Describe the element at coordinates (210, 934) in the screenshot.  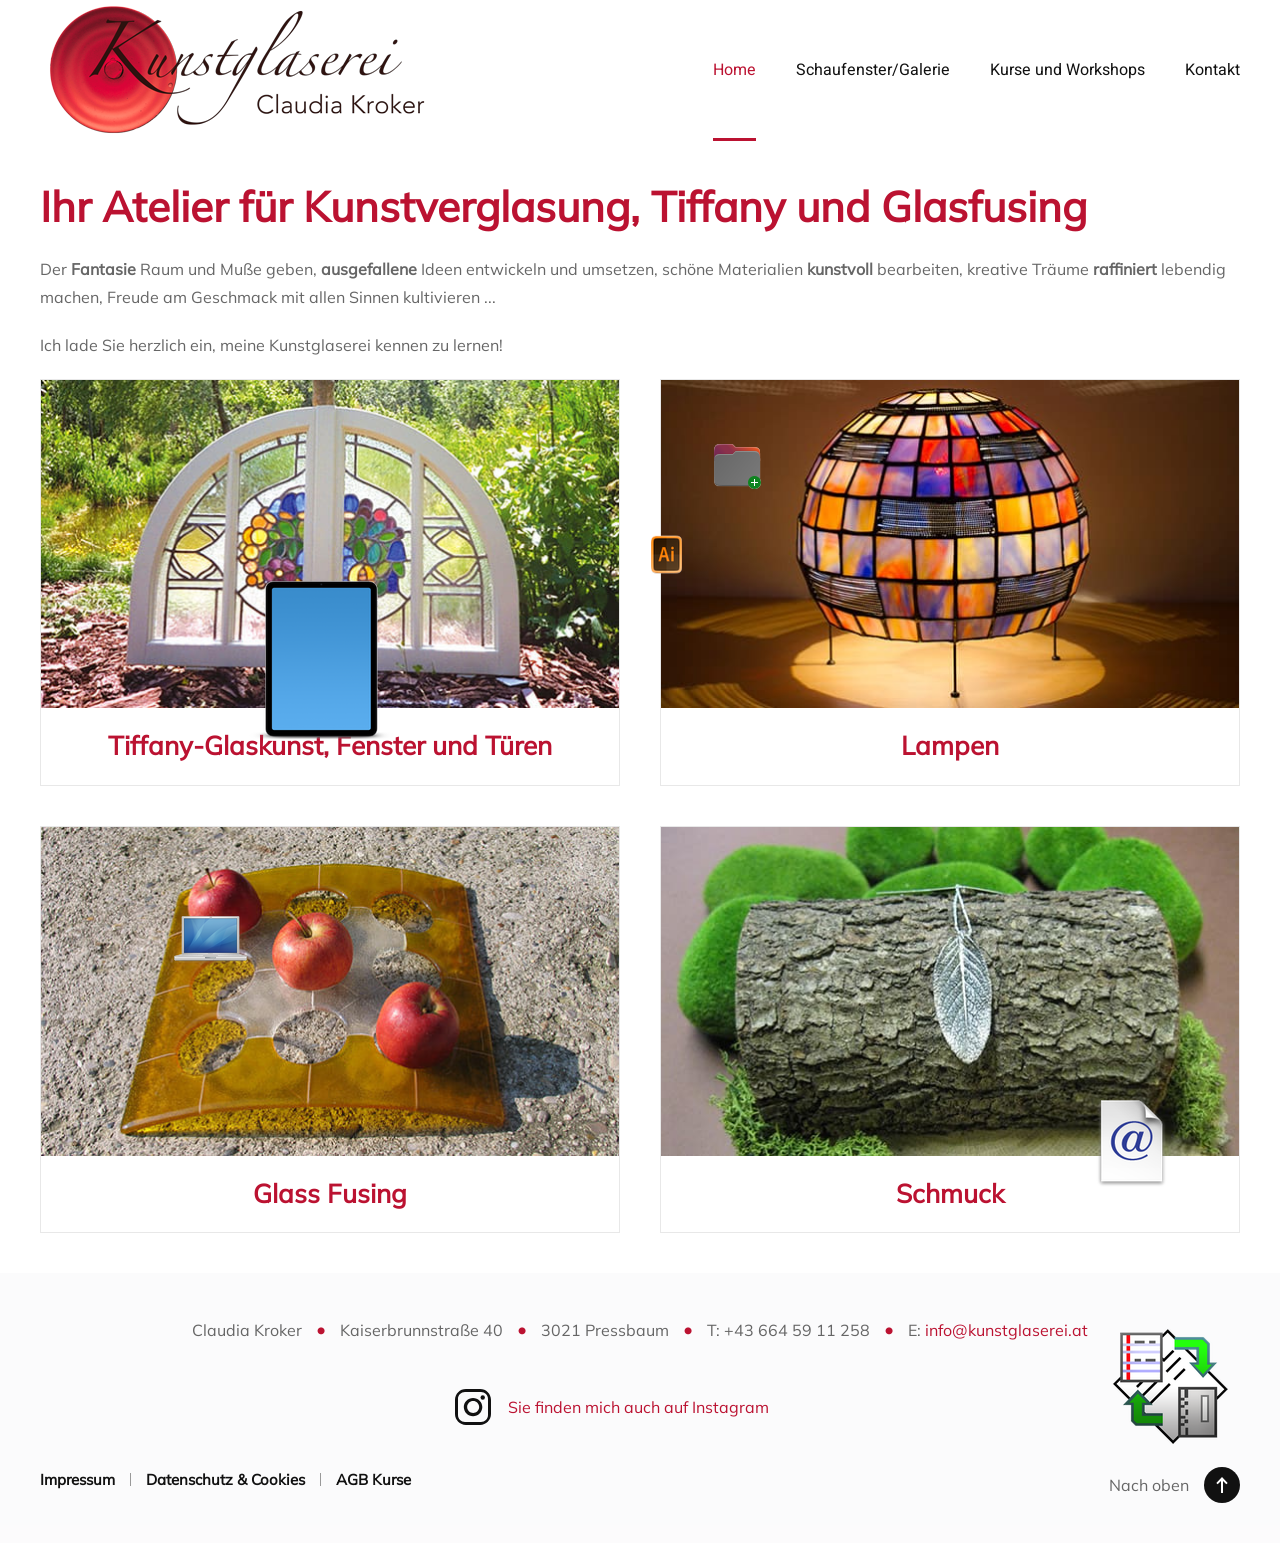
I see `represents a powerbook g4 12-inch laptop device` at that location.